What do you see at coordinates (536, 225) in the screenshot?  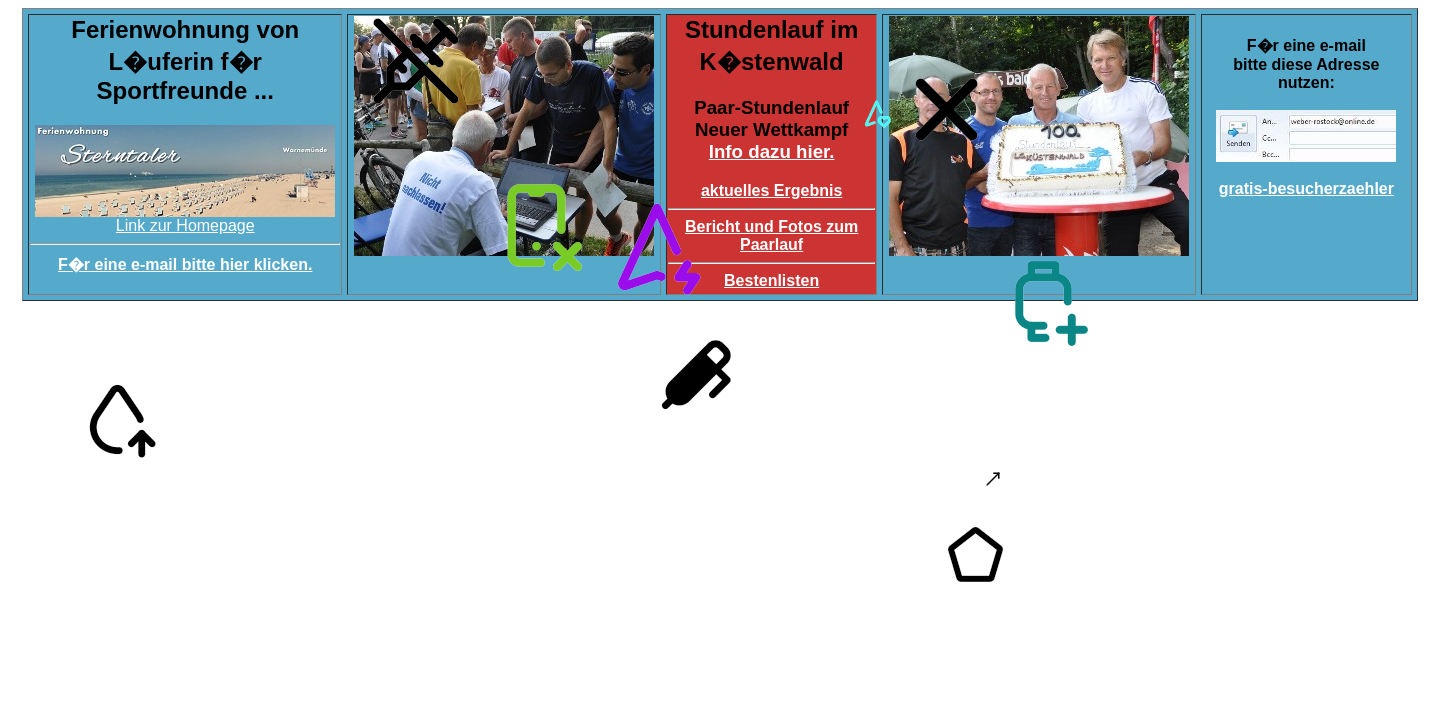 I see `disconnect mobile device` at bounding box center [536, 225].